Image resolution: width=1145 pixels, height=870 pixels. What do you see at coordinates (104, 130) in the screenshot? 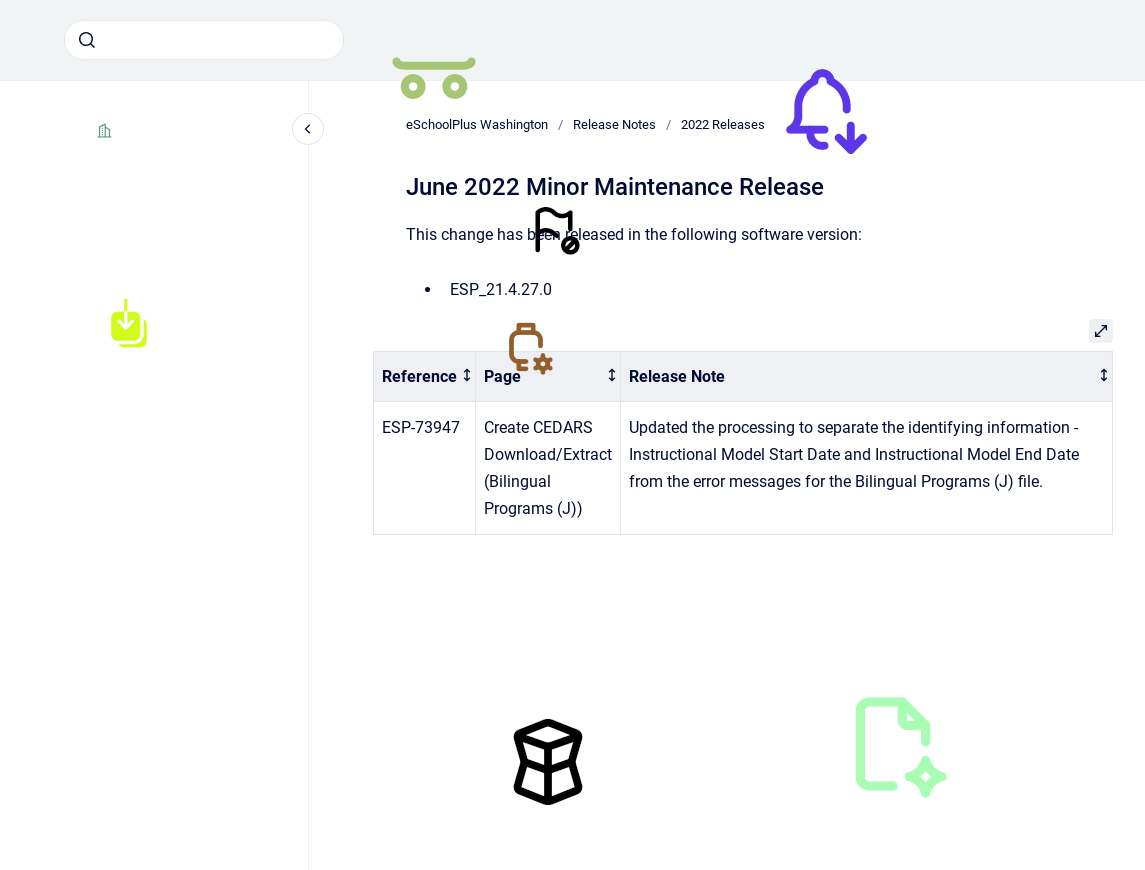
I see `view corporate or business location` at bounding box center [104, 130].